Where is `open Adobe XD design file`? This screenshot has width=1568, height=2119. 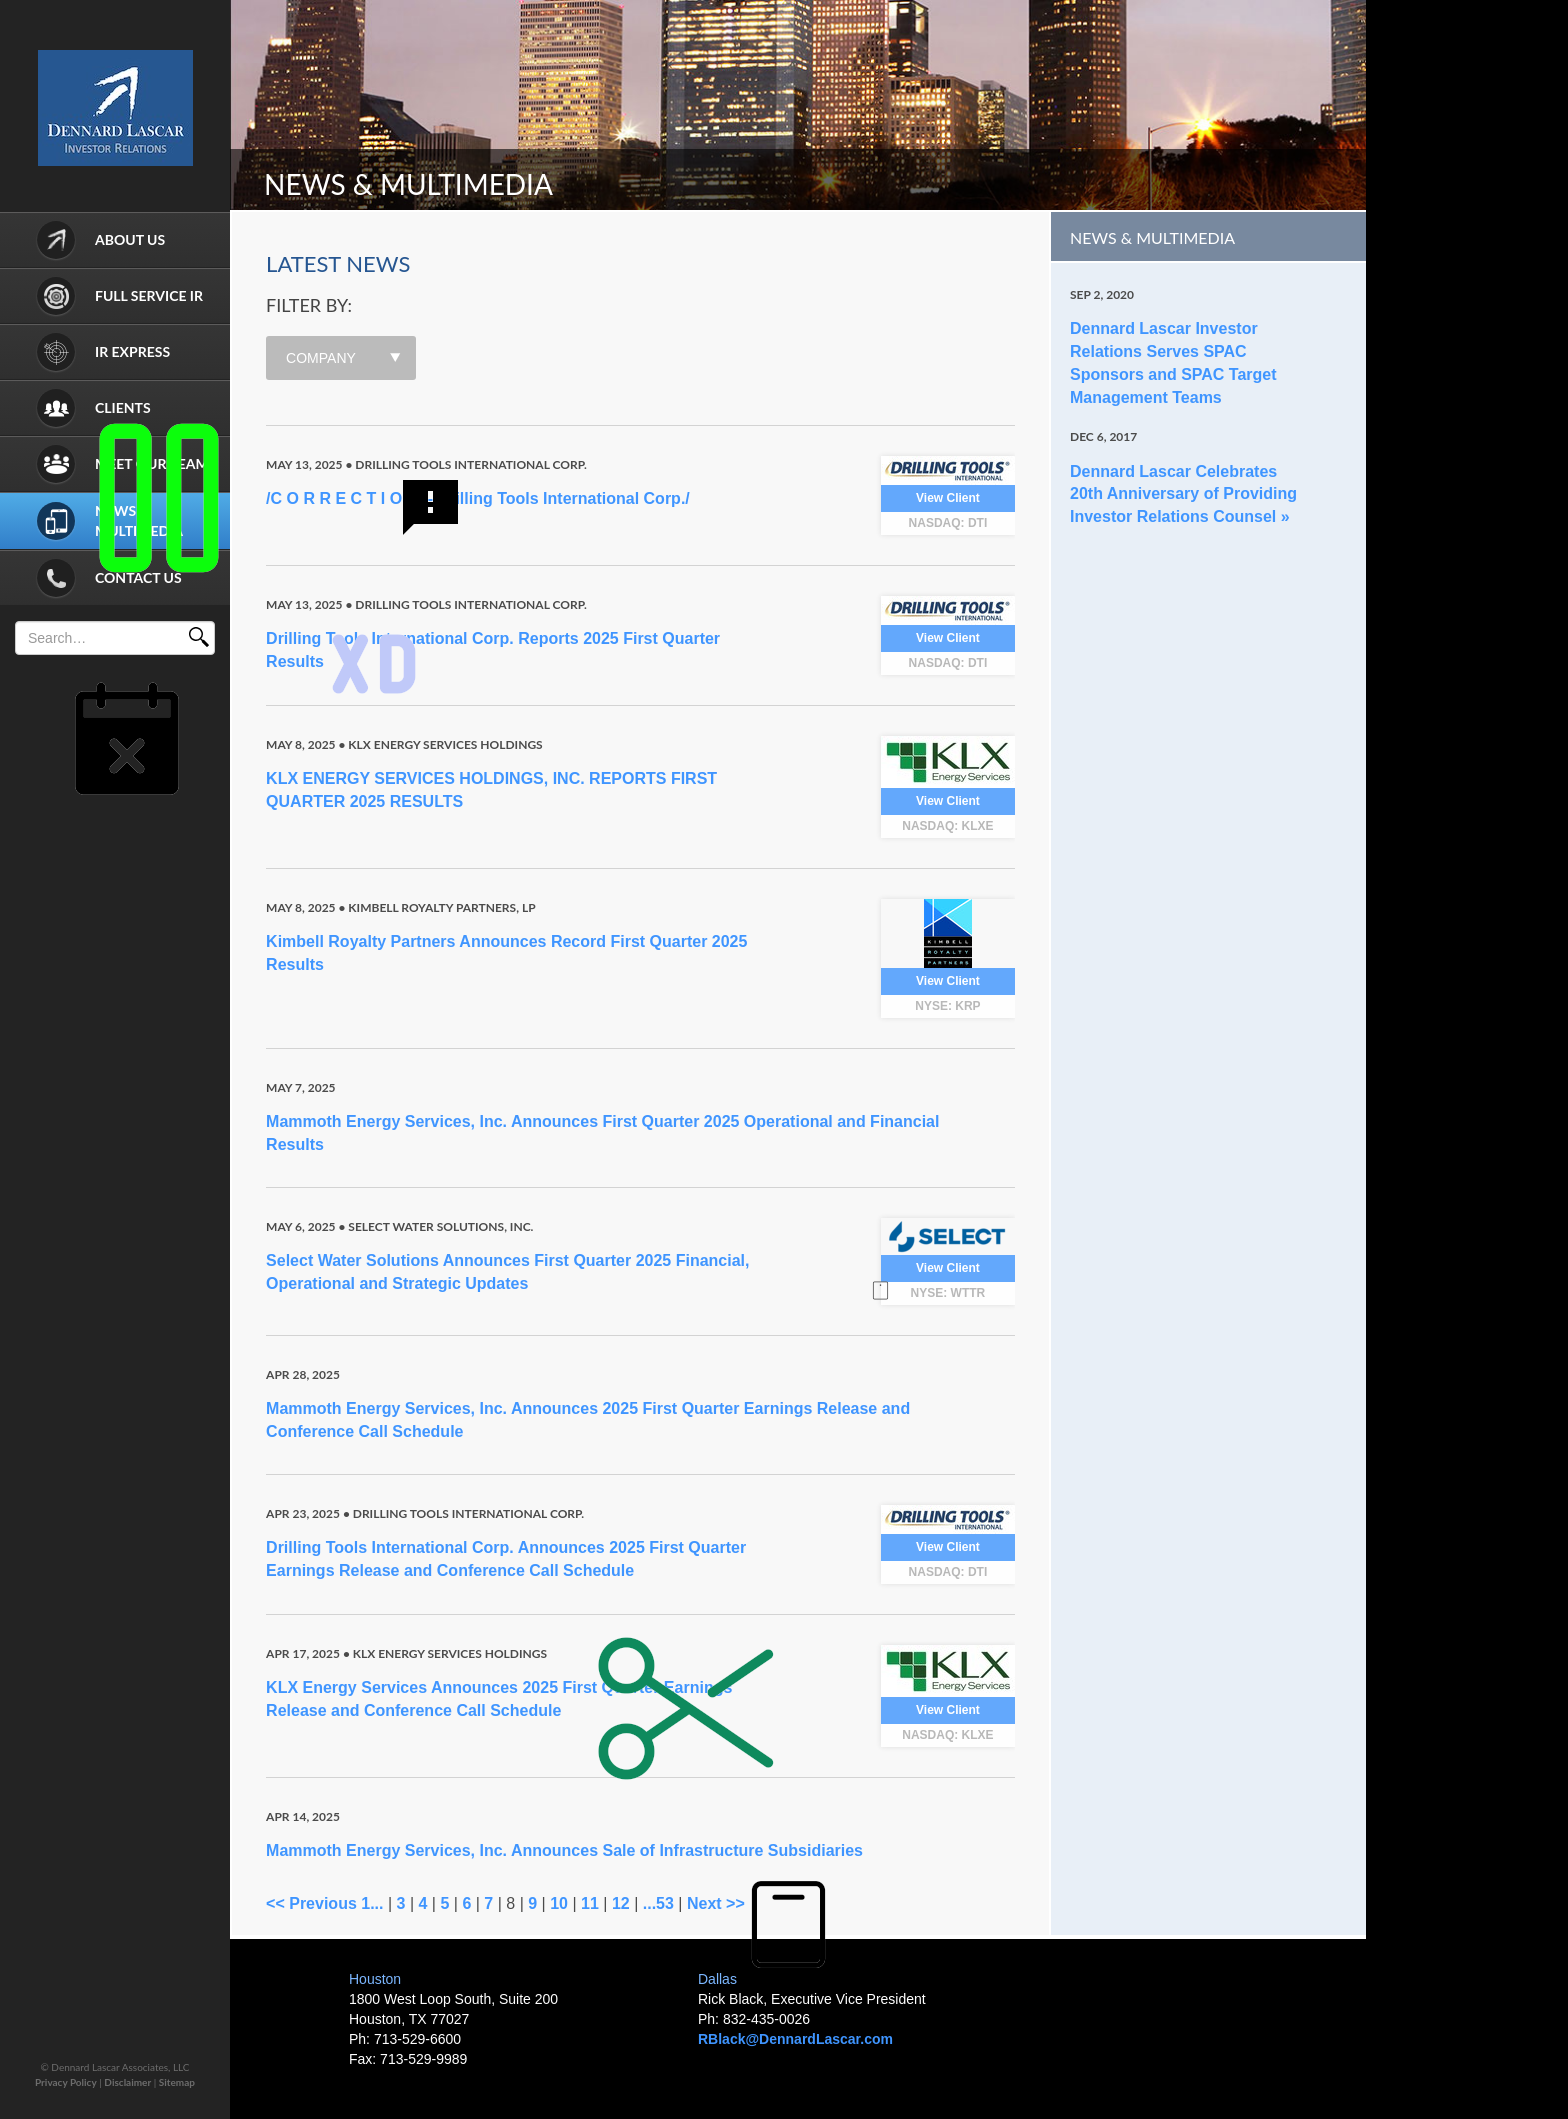 open Adobe XD design file is located at coordinates (374, 664).